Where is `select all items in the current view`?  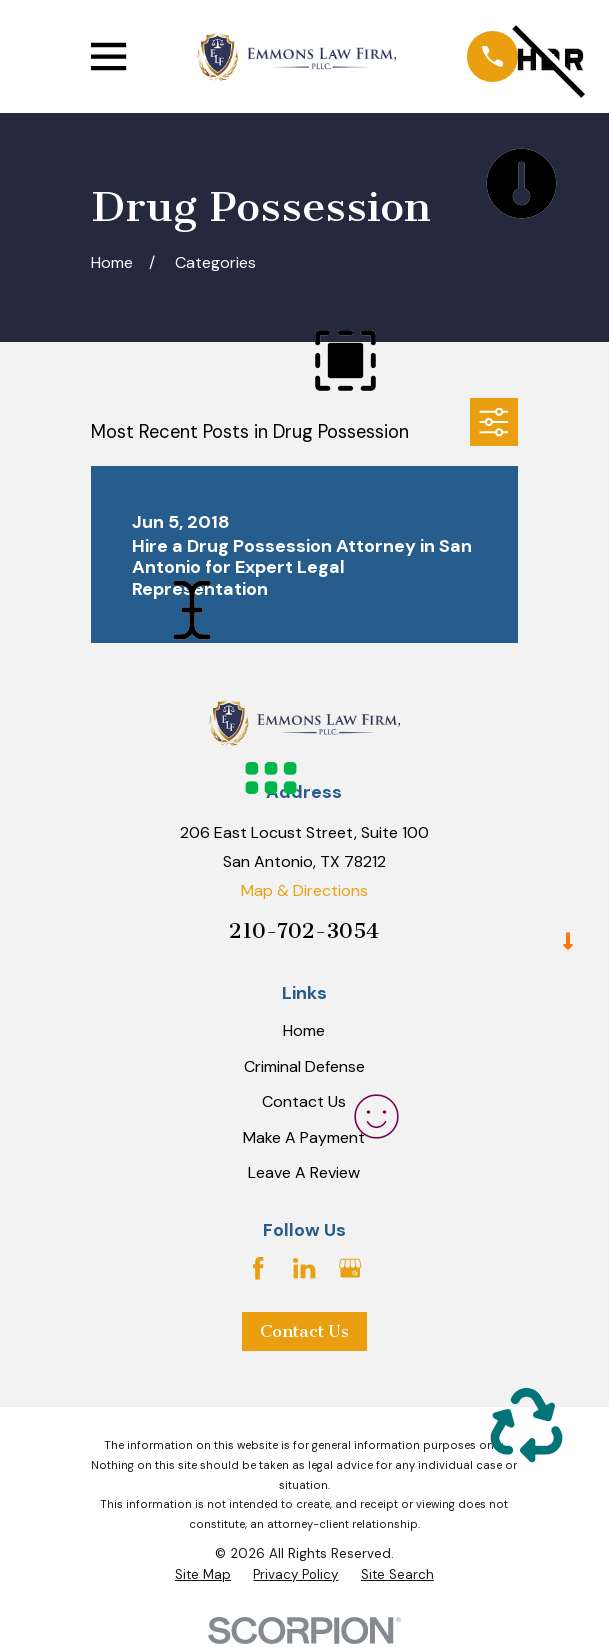 select all items in the current view is located at coordinates (345, 360).